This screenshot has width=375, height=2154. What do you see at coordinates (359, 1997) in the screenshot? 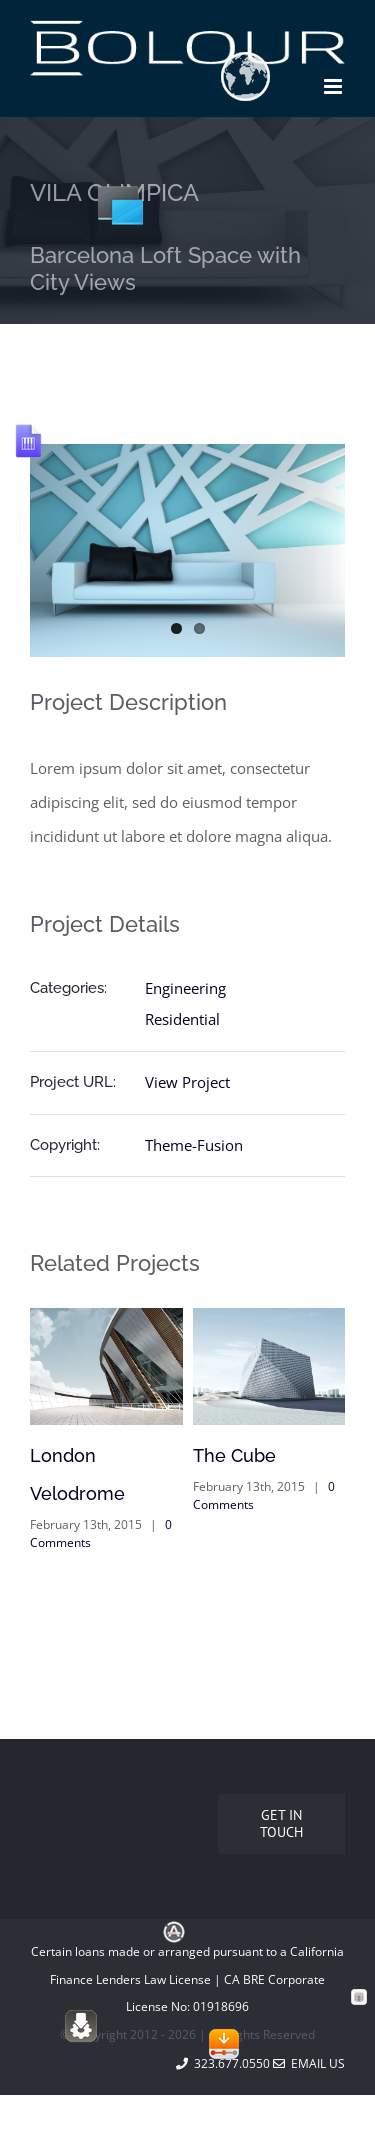
I see `open sqlitebrowser database application` at bounding box center [359, 1997].